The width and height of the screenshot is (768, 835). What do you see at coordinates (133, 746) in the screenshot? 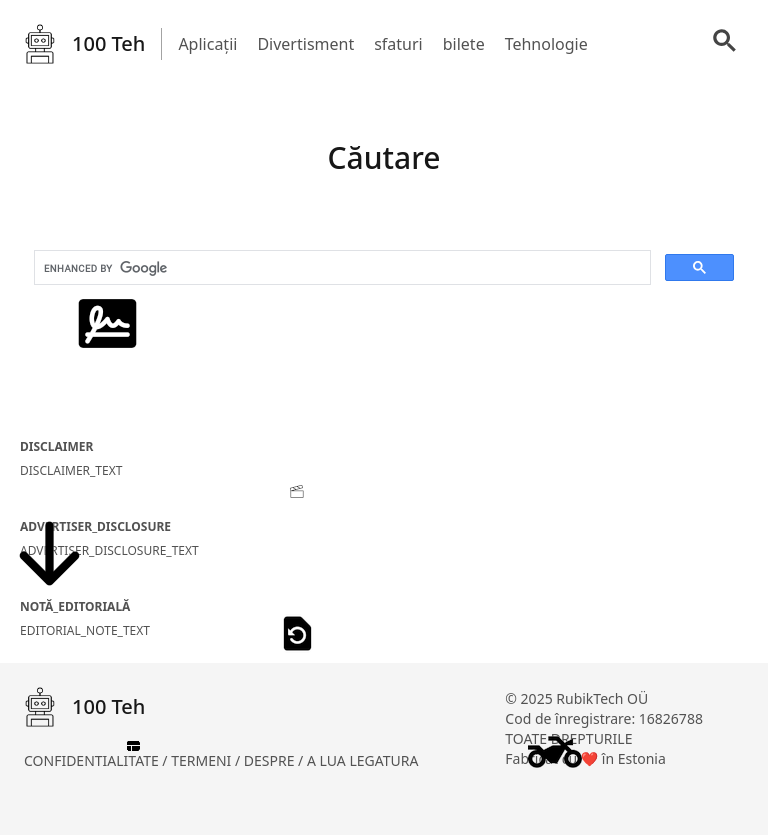
I see `switch to compact view layout` at bounding box center [133, 746].